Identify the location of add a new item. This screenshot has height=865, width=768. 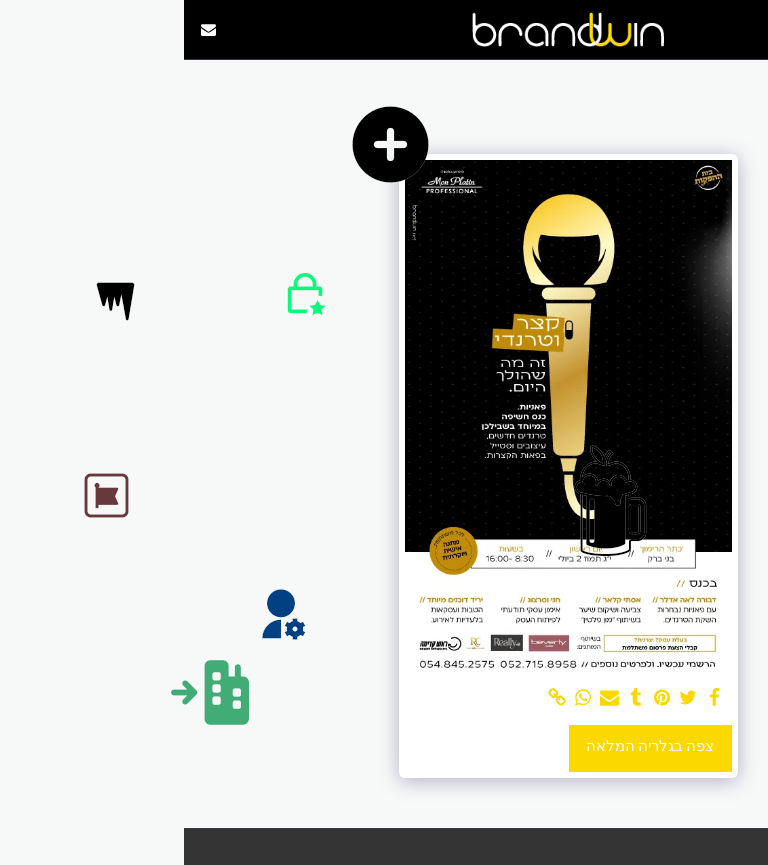
(390, 144).